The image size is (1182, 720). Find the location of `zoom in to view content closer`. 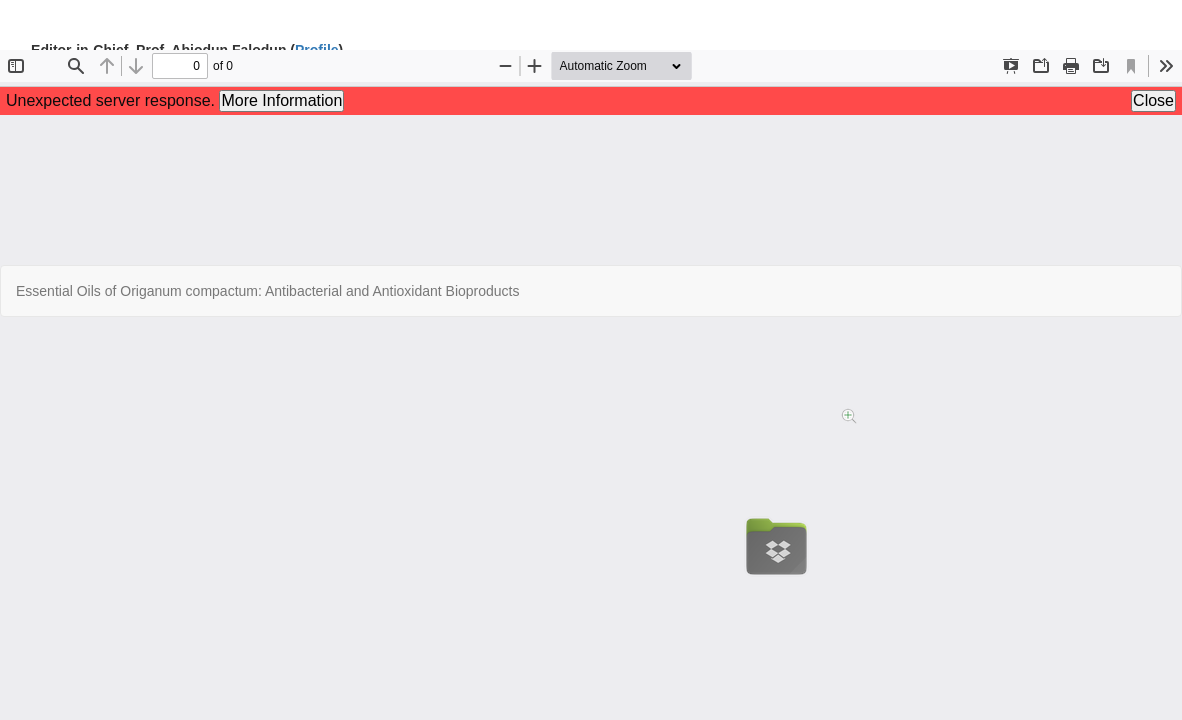

zoom in to view content closer is located at coordinates (849, 416).